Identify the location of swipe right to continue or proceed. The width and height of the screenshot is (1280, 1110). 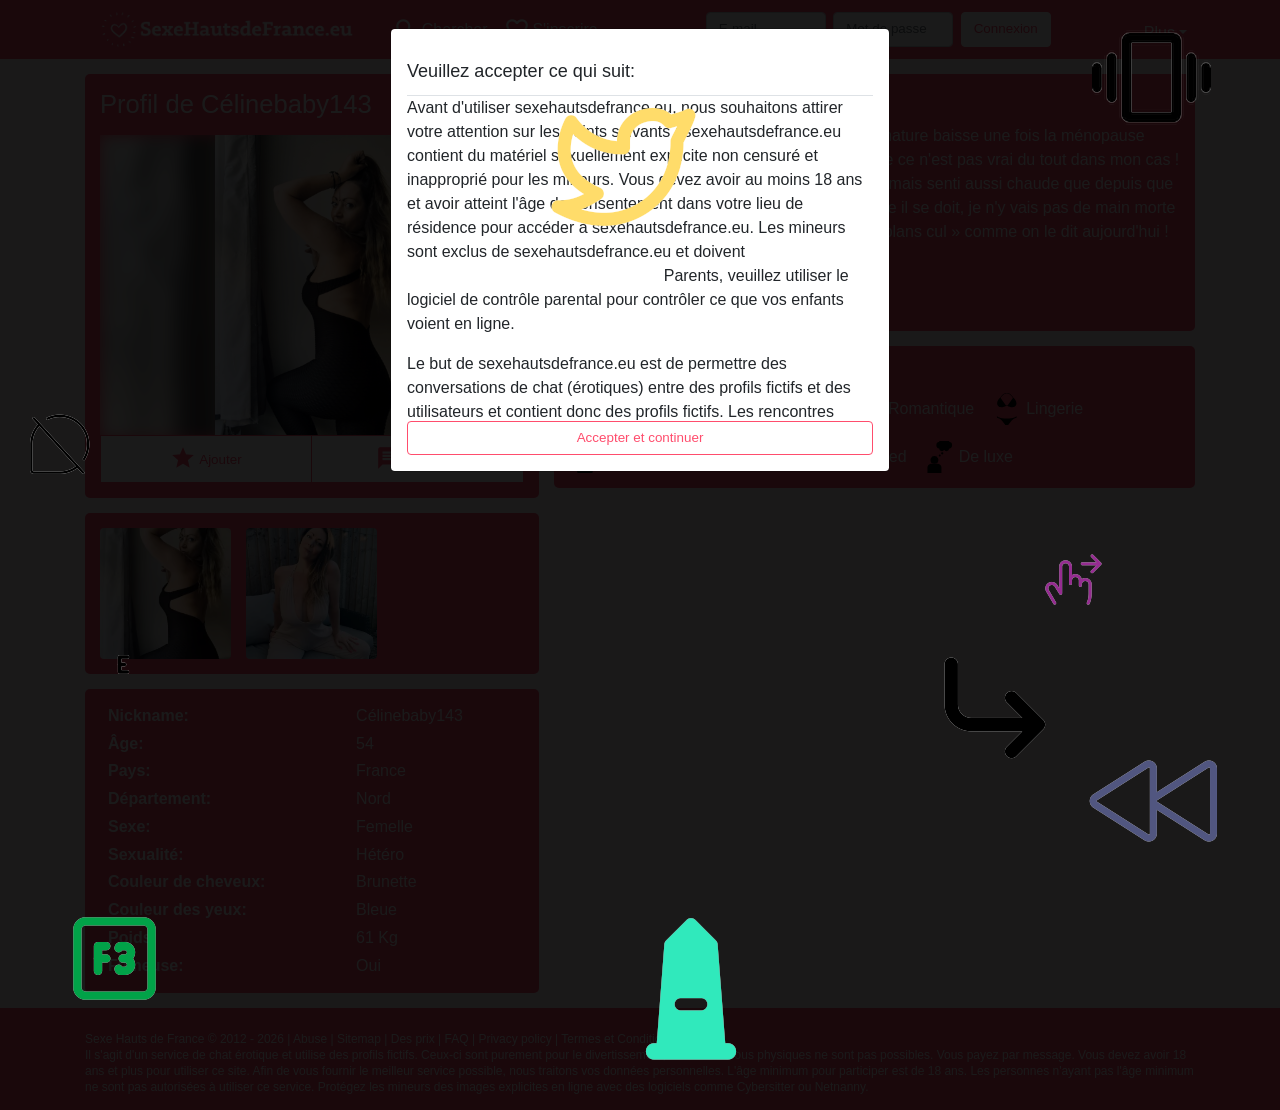
(1070, 581).